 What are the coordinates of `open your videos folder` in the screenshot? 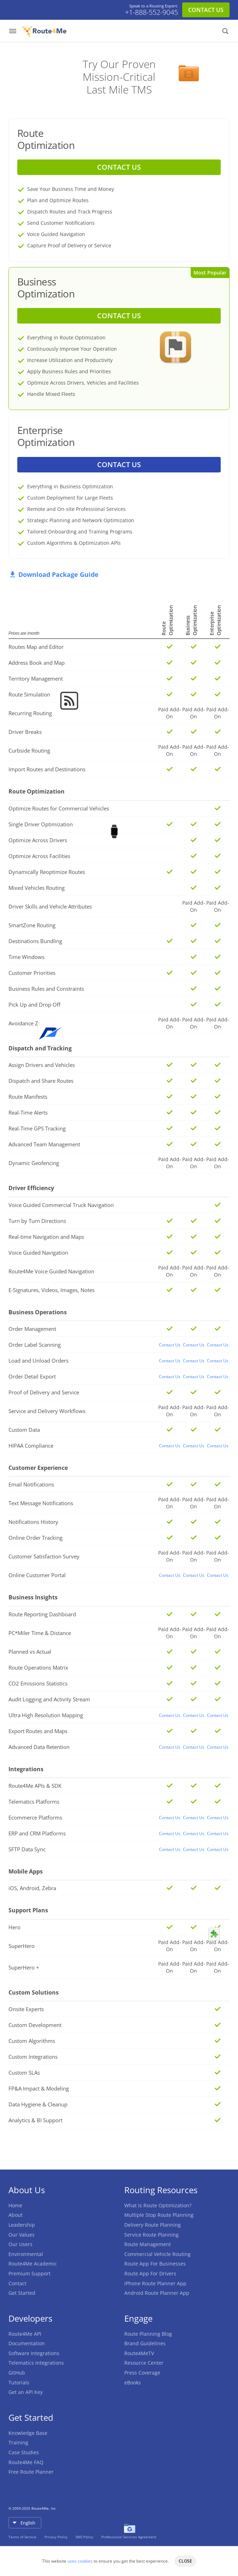 It's located at (189, 73).